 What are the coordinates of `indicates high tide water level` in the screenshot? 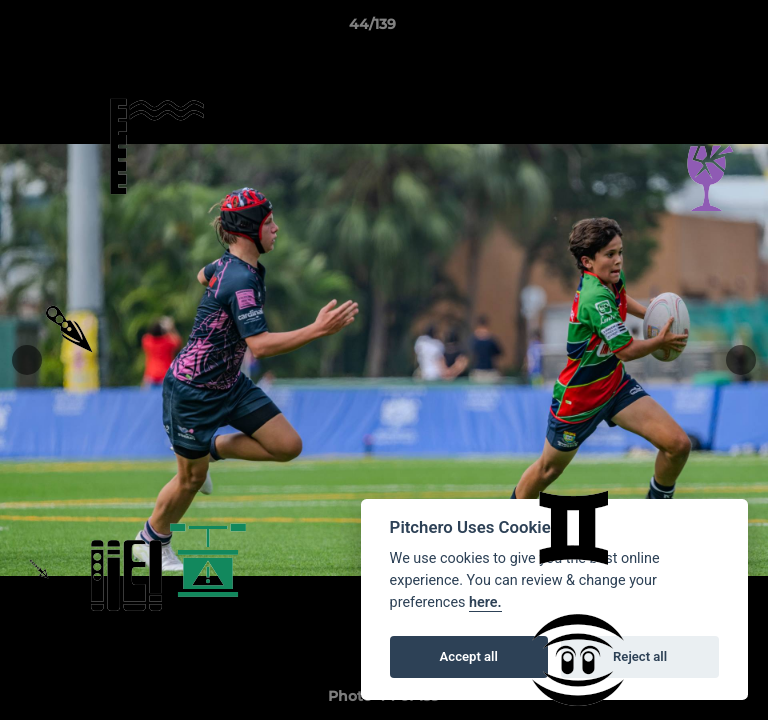 It's located at (154, 146).